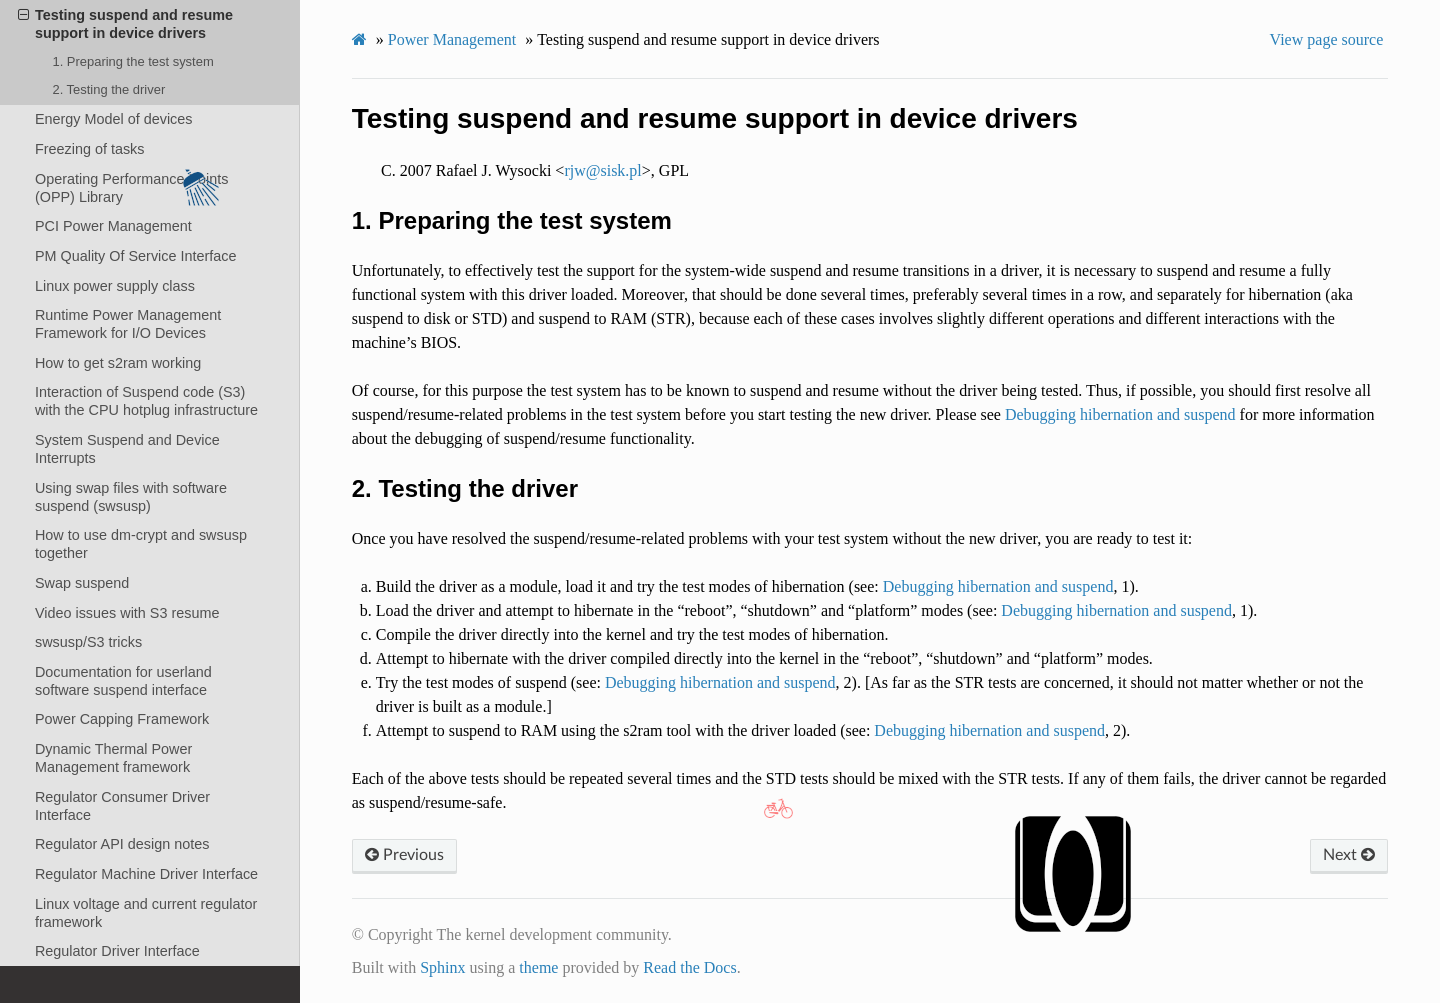 This screenshot has height=1003, width=1440. Describe the element at coordinates (200, 187) in the screenshot. I see `indicates bathroom or shower facilities available` at that location.